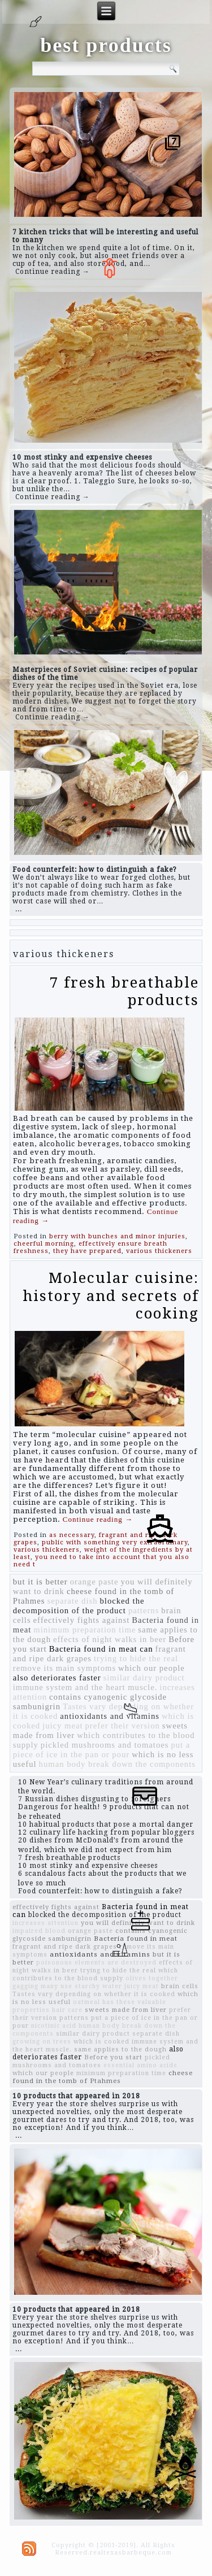 This screenshot has height=2576, width=212. Describe the element at coordinates (130, 1709) in the screenshot. I see `indicates flight arrival or landing status` at that location.